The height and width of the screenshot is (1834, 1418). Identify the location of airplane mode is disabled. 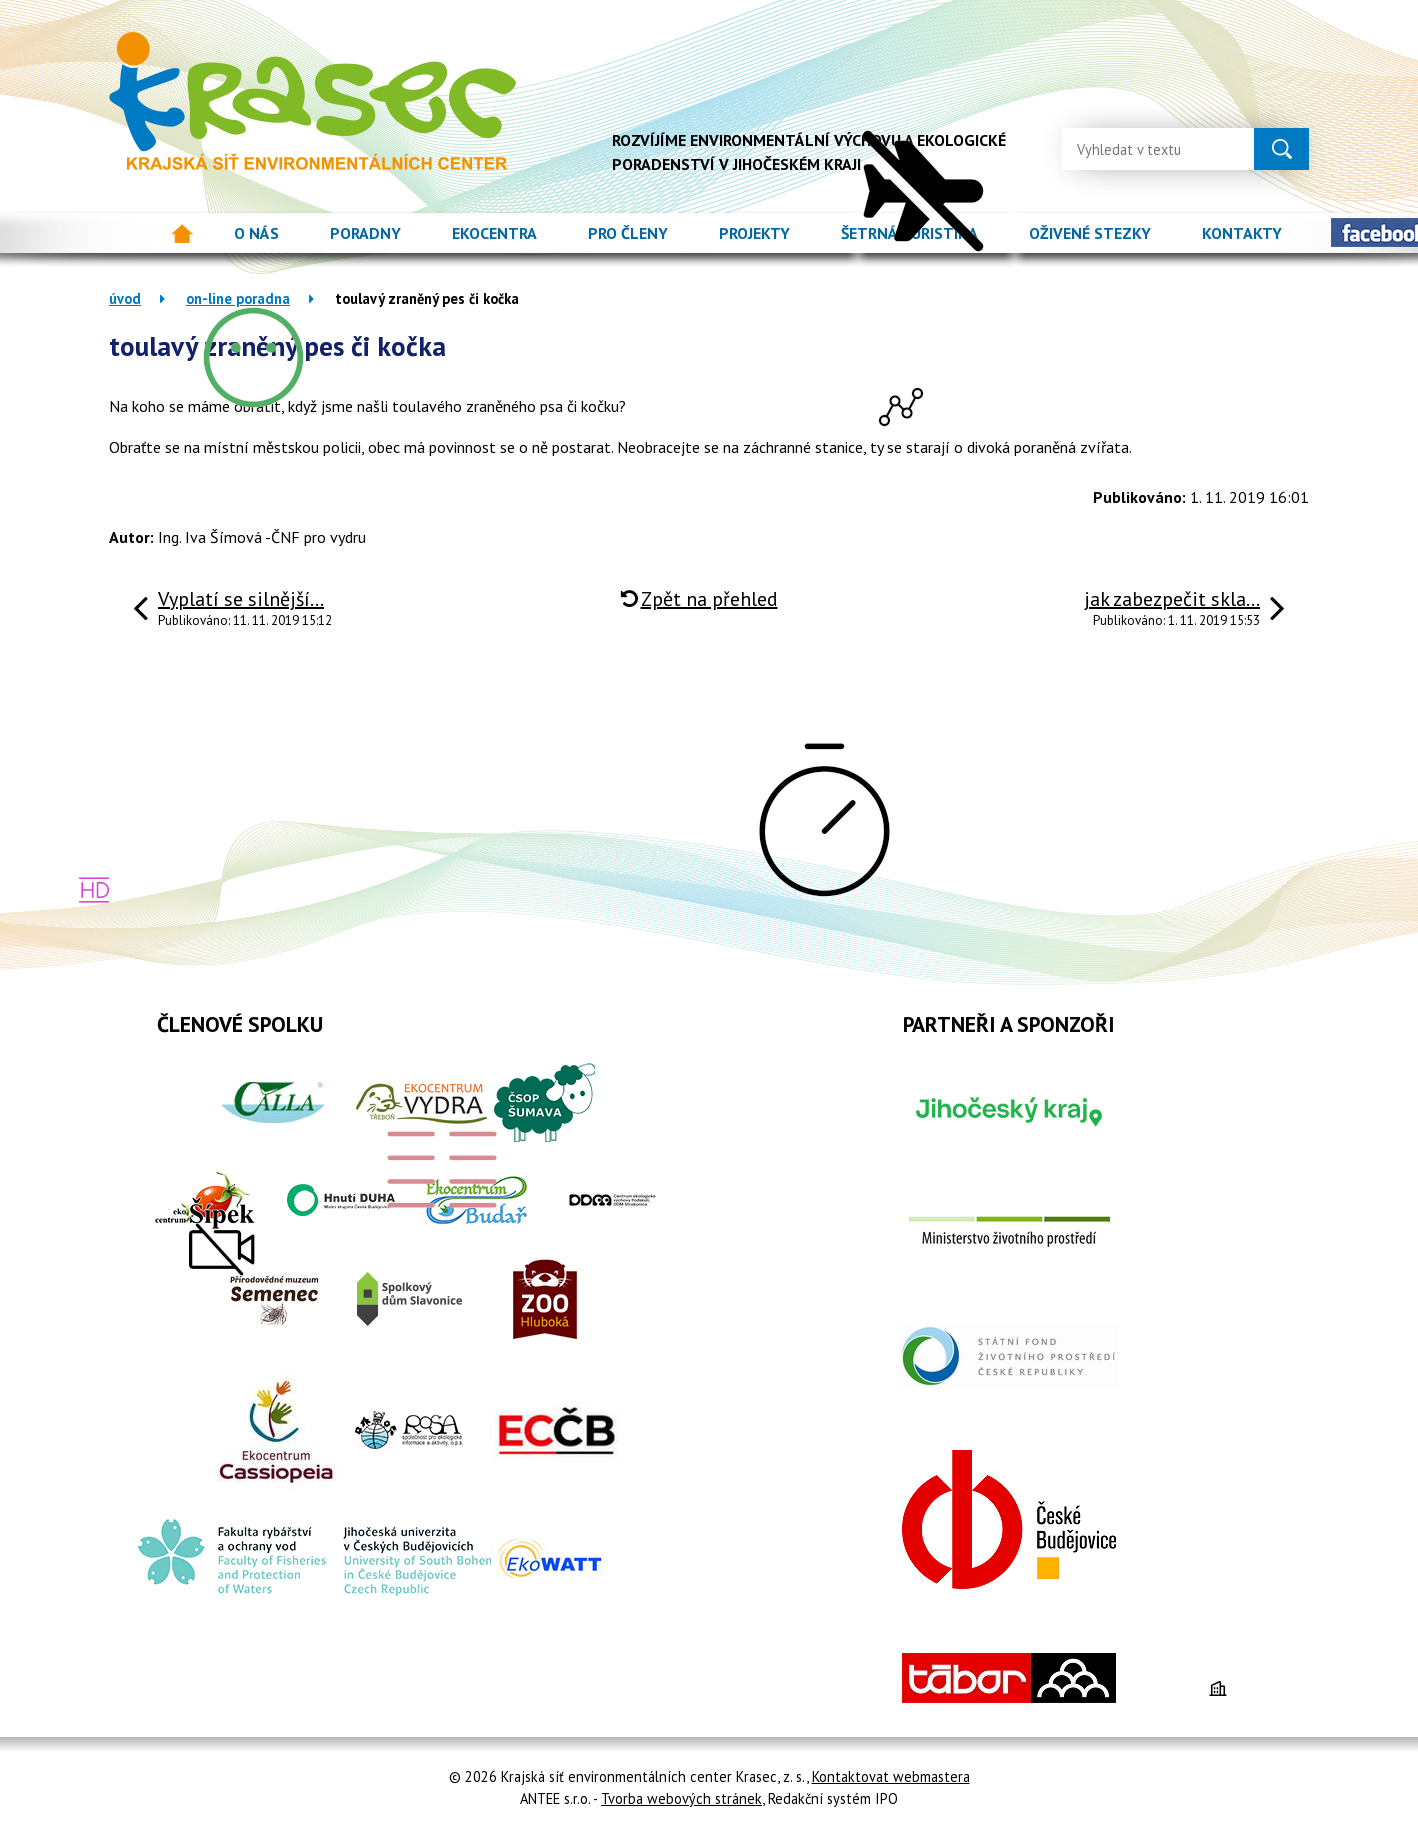
(923, 191).